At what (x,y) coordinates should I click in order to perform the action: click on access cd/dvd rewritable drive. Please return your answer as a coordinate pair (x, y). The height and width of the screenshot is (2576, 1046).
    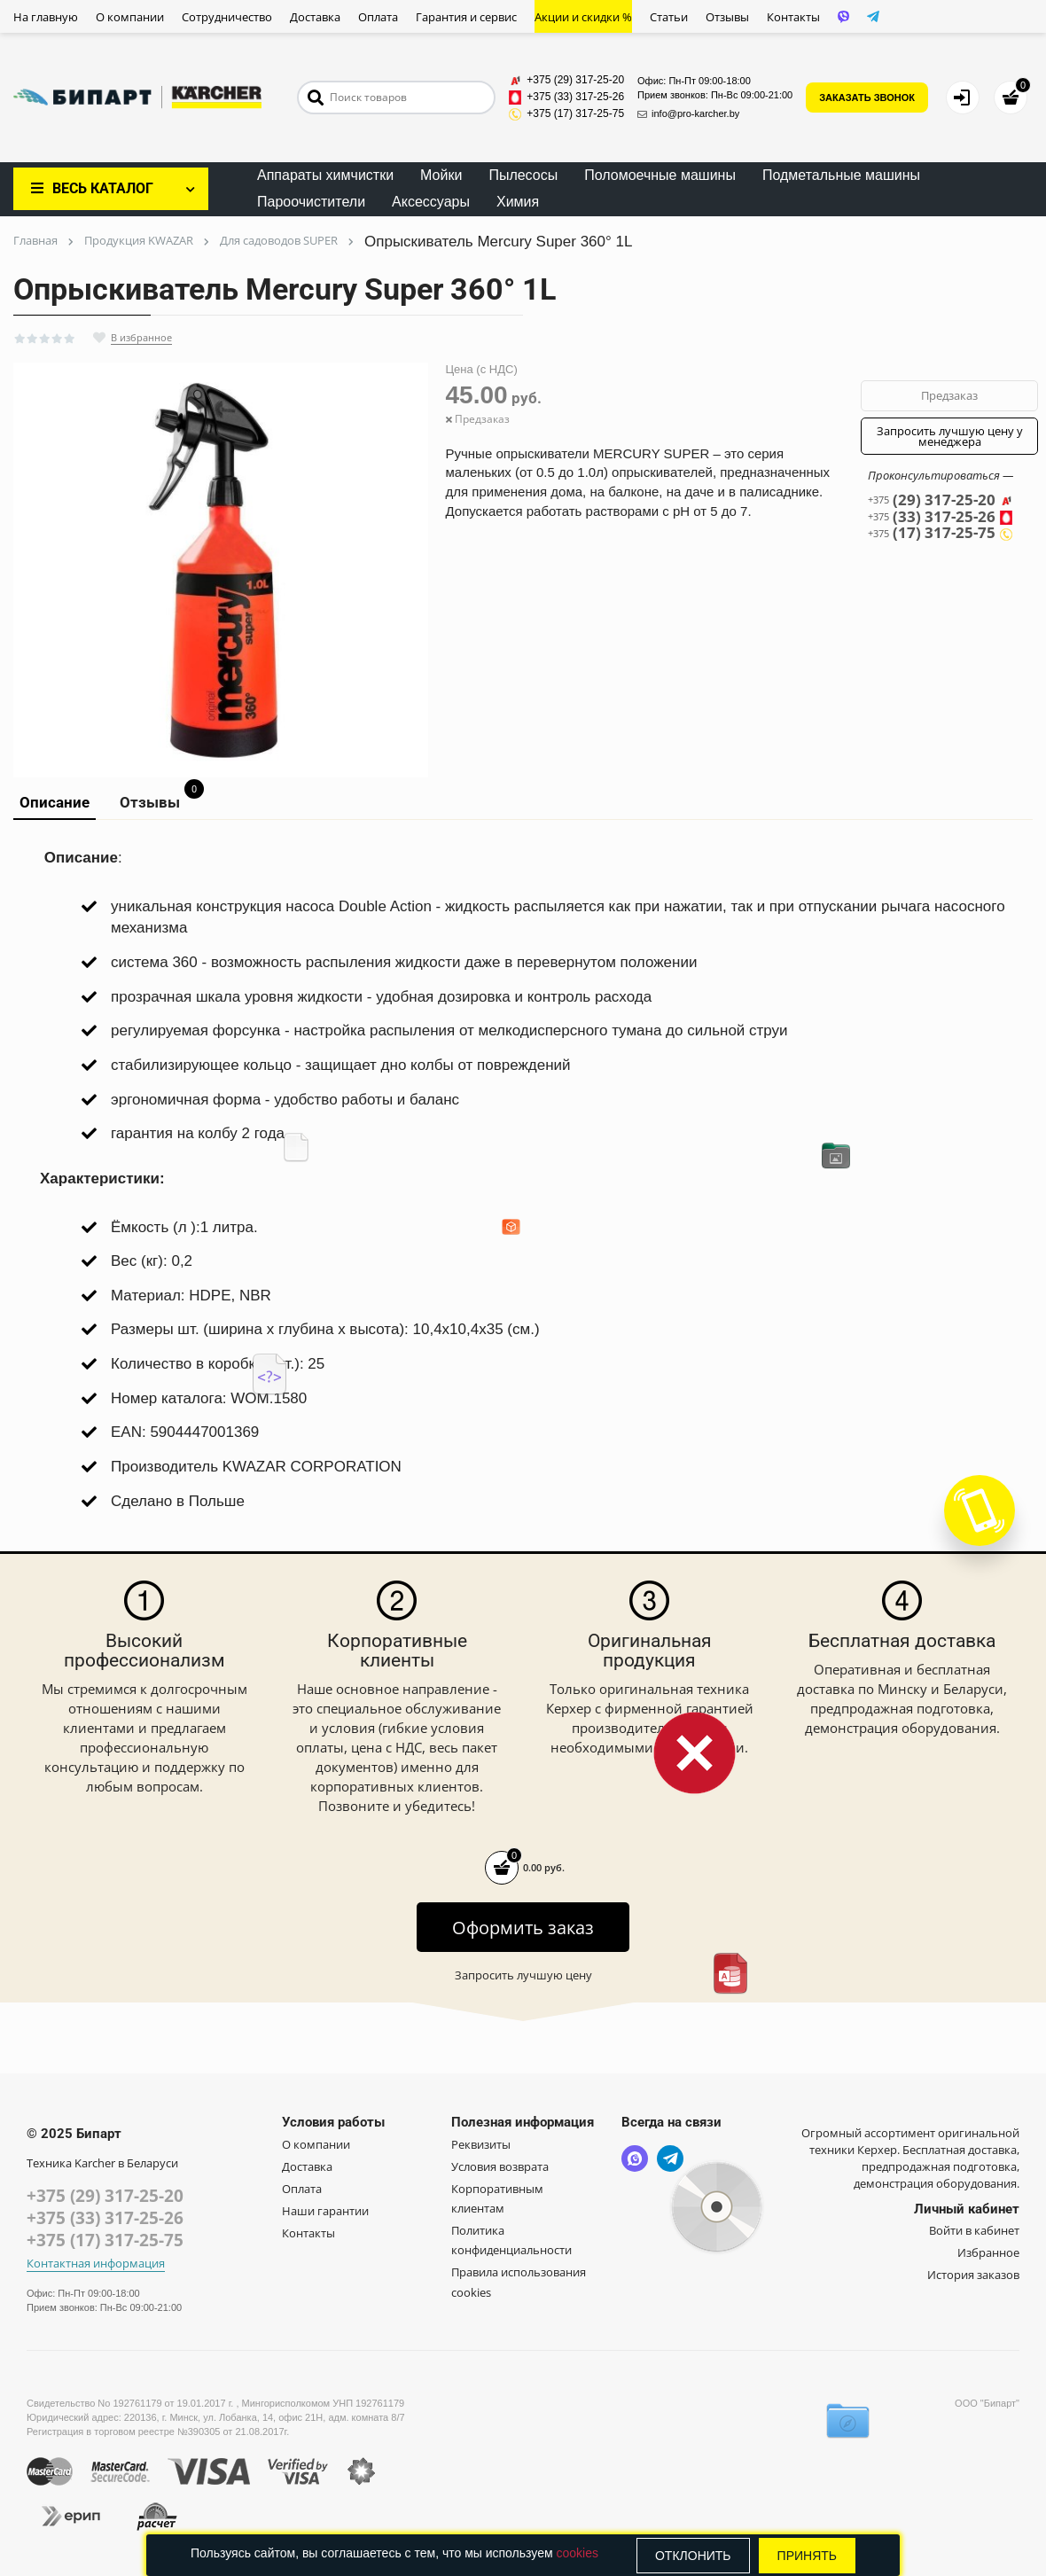
    Looking at the image, I should click on (716, 2206).